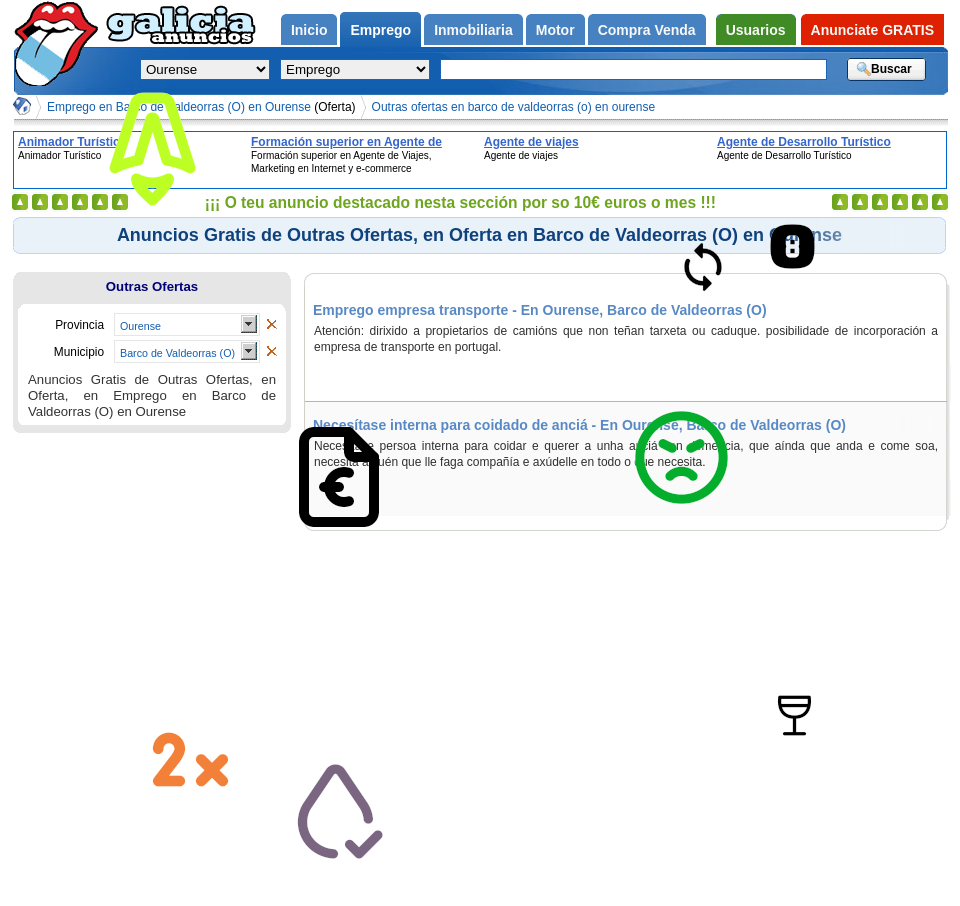  What do you see at coordinates (190, 759) in the screenshot?
I see `apply 2x multiplier to current value` at bounding box center [190, 759].